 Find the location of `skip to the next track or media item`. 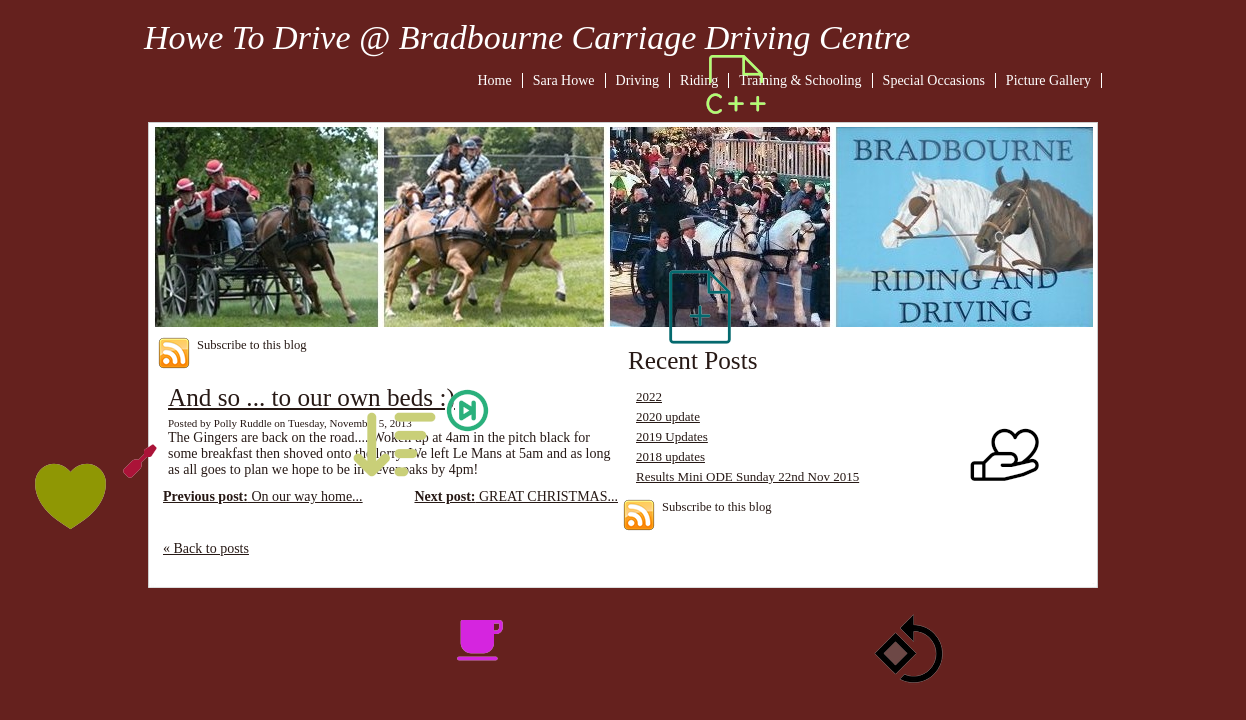

skip to the next track or media item is located at coordinates (467, 410).